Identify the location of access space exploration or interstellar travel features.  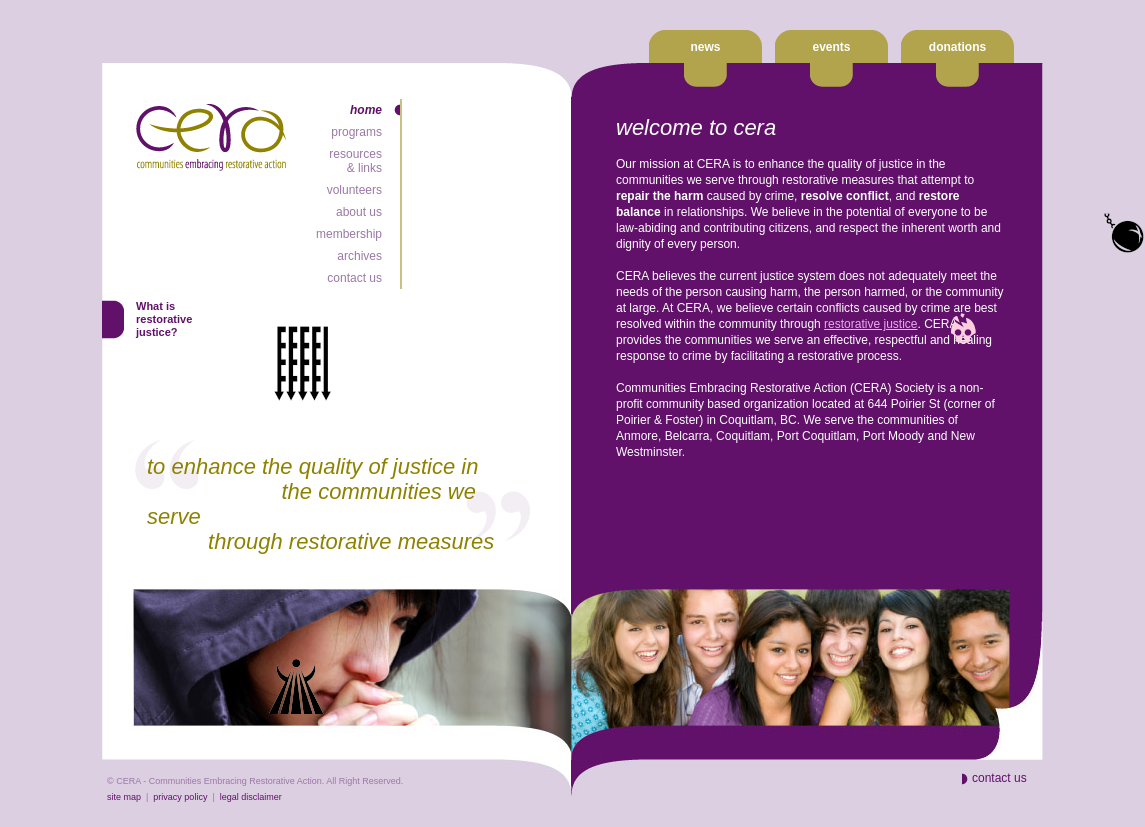
(296, 686).